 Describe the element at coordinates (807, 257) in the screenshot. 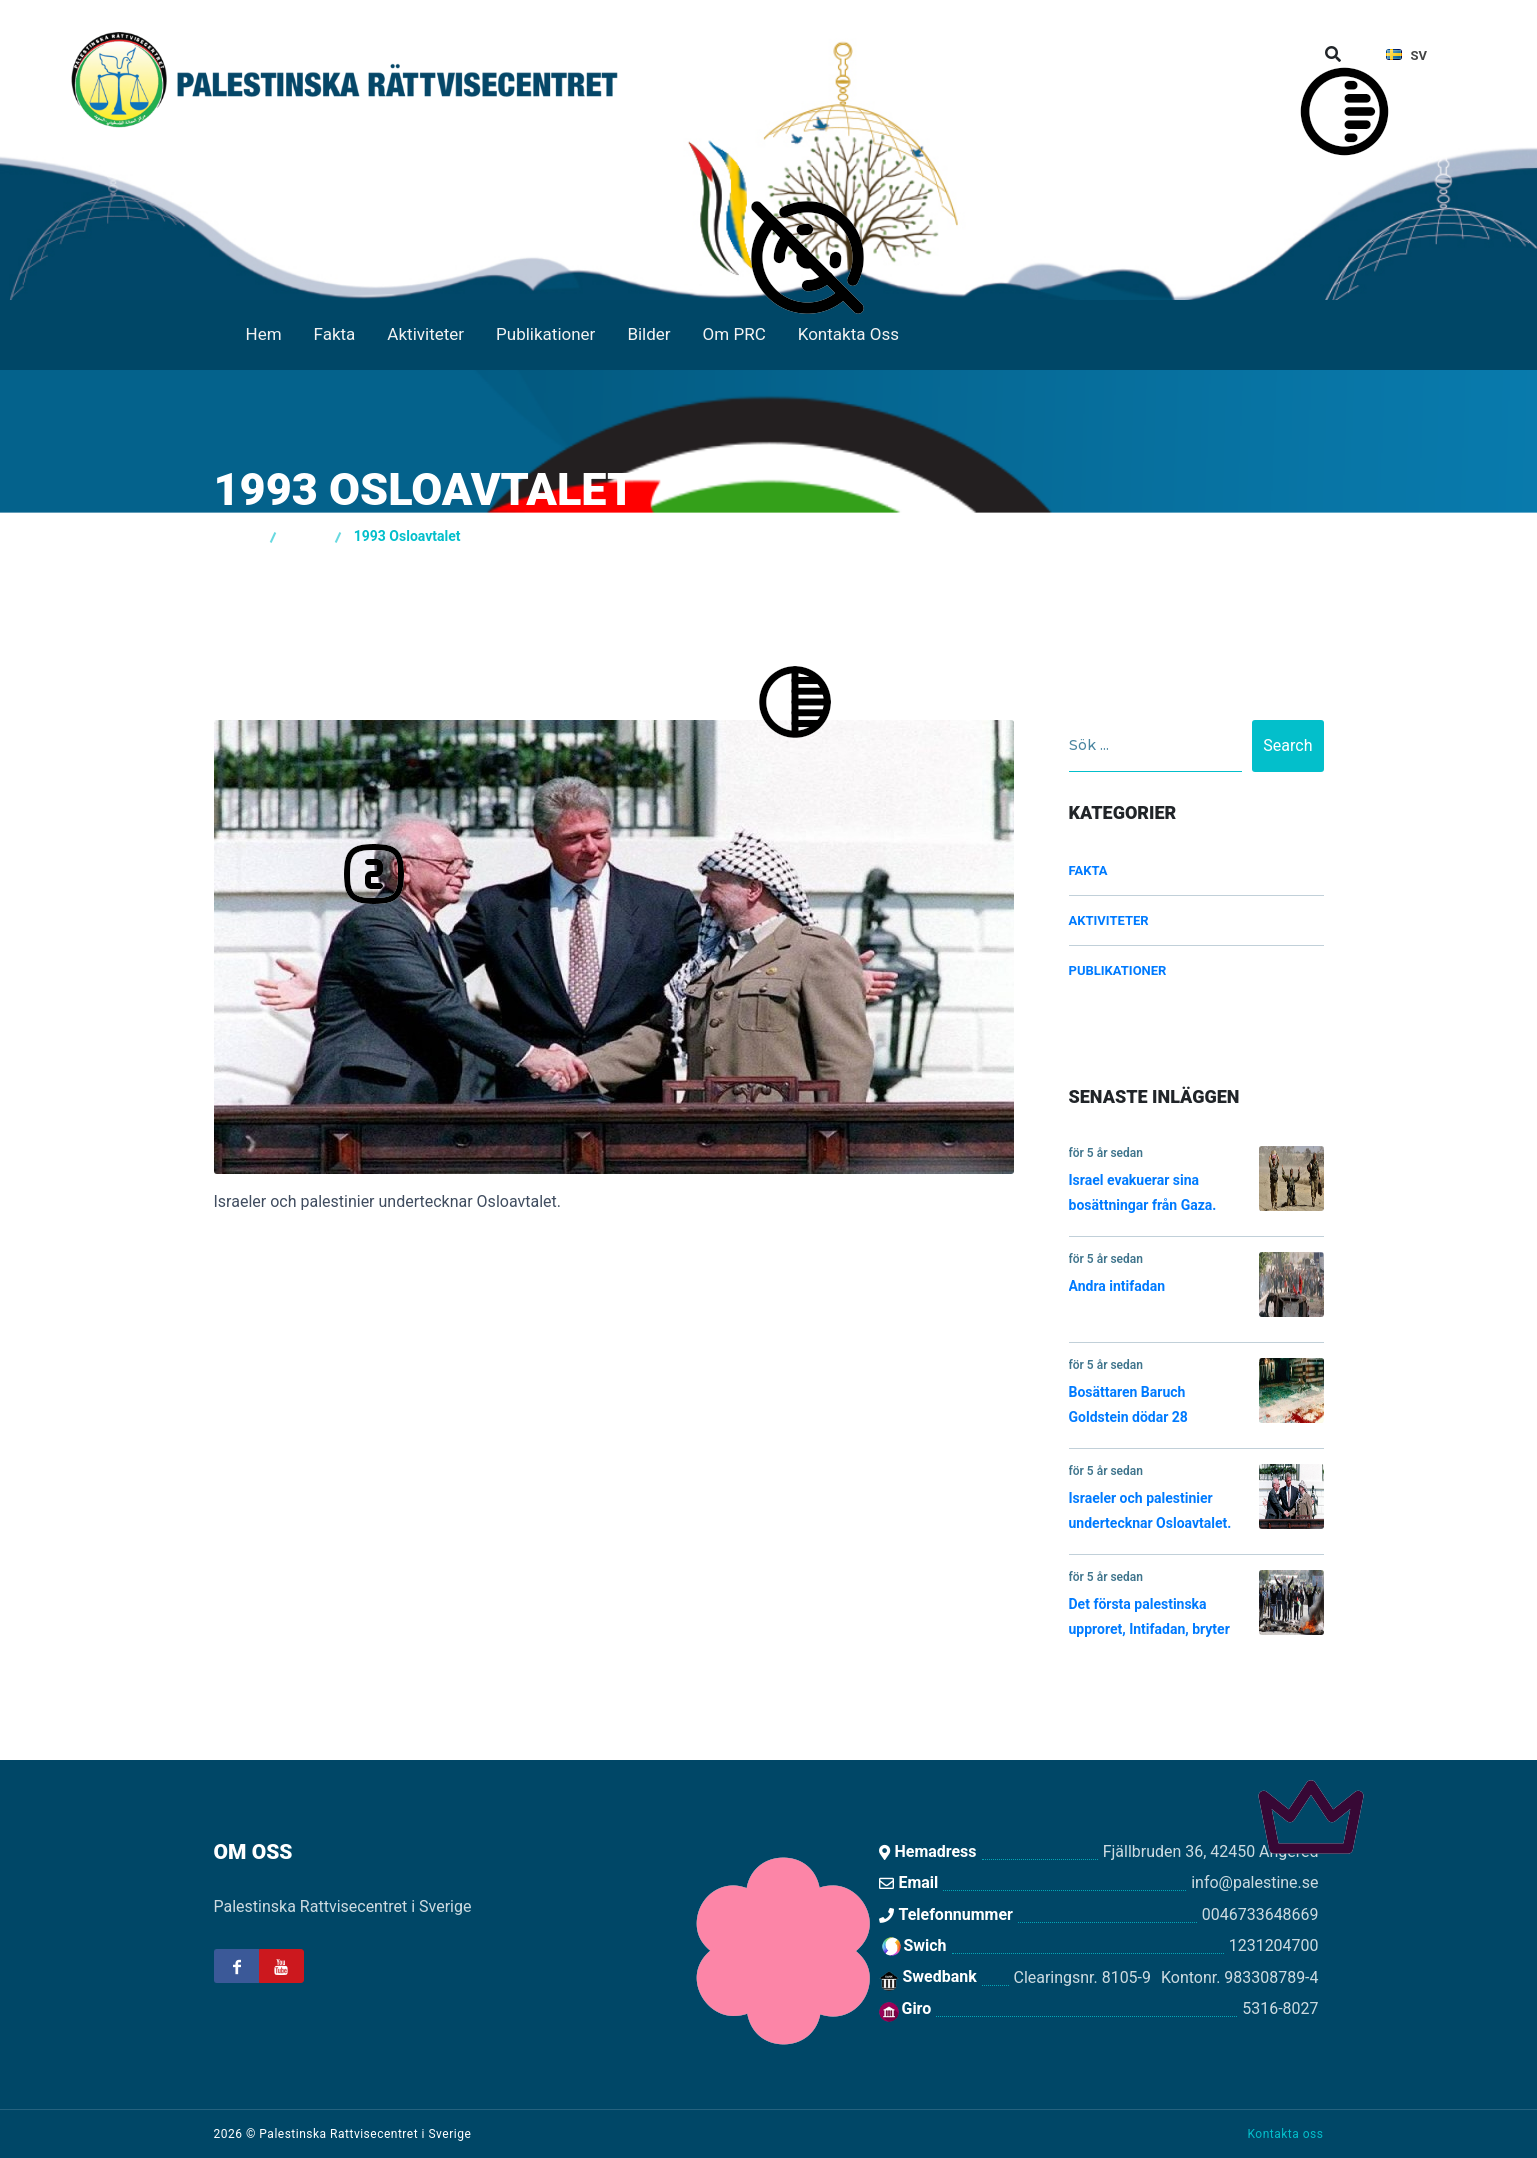

I see `disc or media playback unavailable` at that location.